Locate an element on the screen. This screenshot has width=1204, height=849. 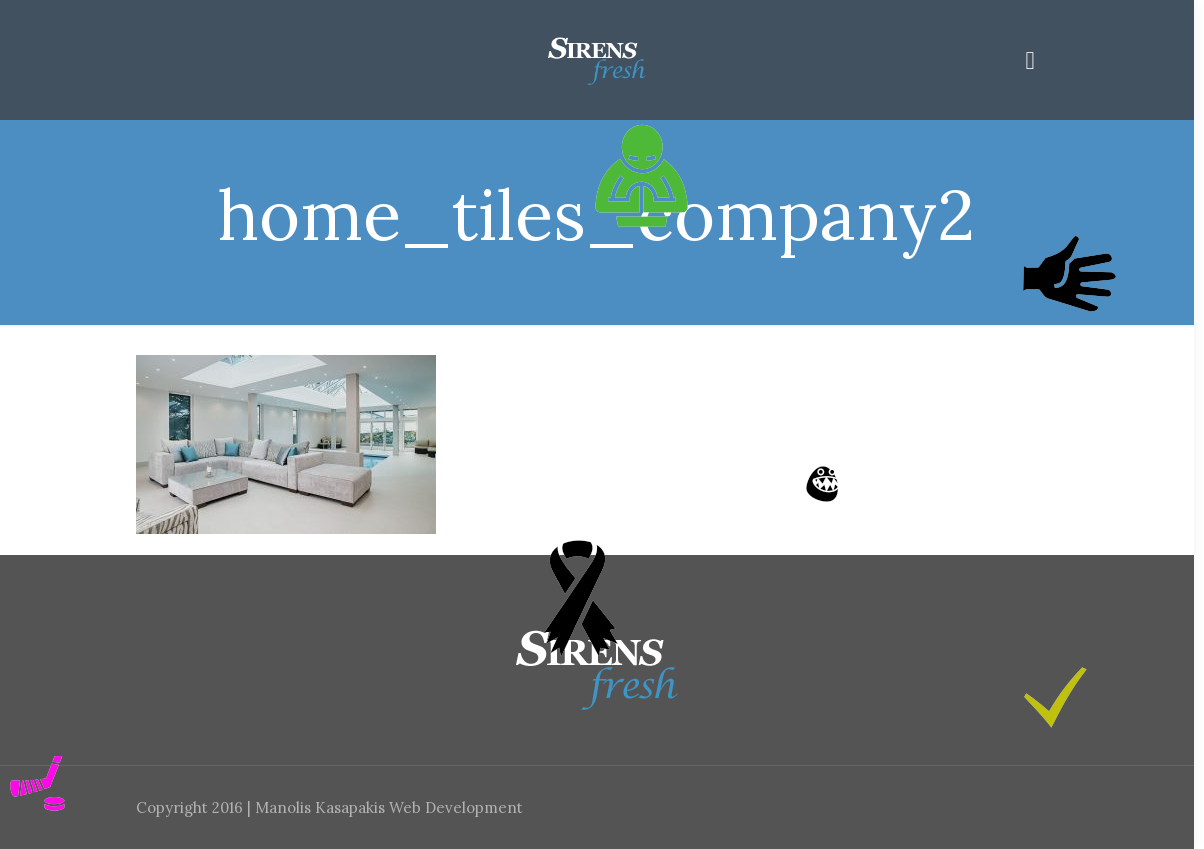
access prayer or meditation features is located at coordinates (641, 176).